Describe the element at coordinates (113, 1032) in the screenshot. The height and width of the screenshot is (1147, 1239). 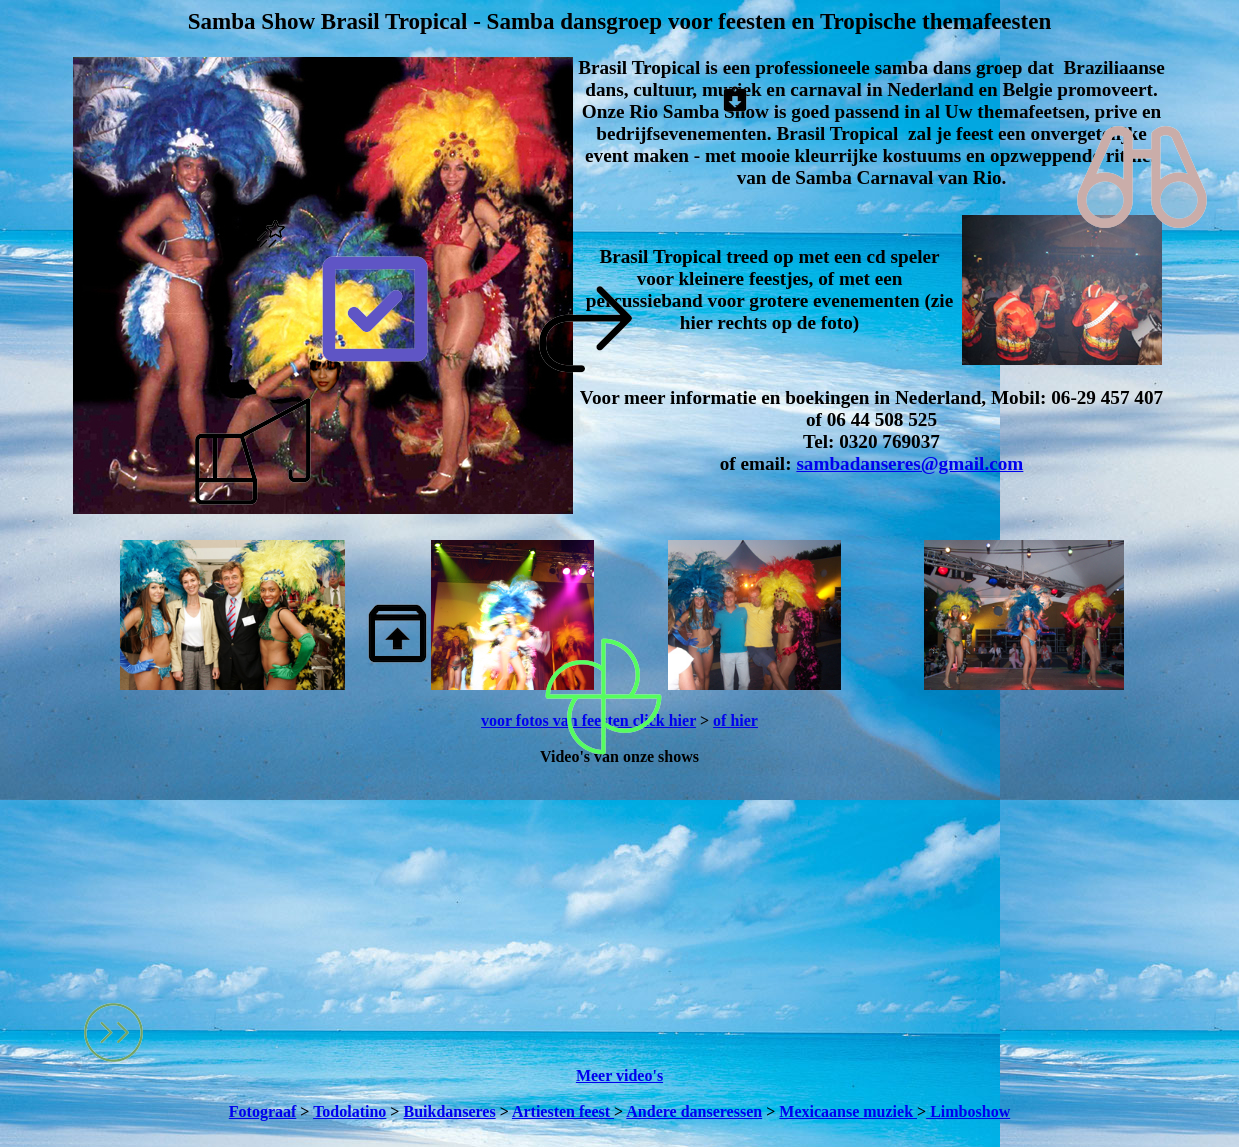
I see `skip forward or advance to end` at that location.